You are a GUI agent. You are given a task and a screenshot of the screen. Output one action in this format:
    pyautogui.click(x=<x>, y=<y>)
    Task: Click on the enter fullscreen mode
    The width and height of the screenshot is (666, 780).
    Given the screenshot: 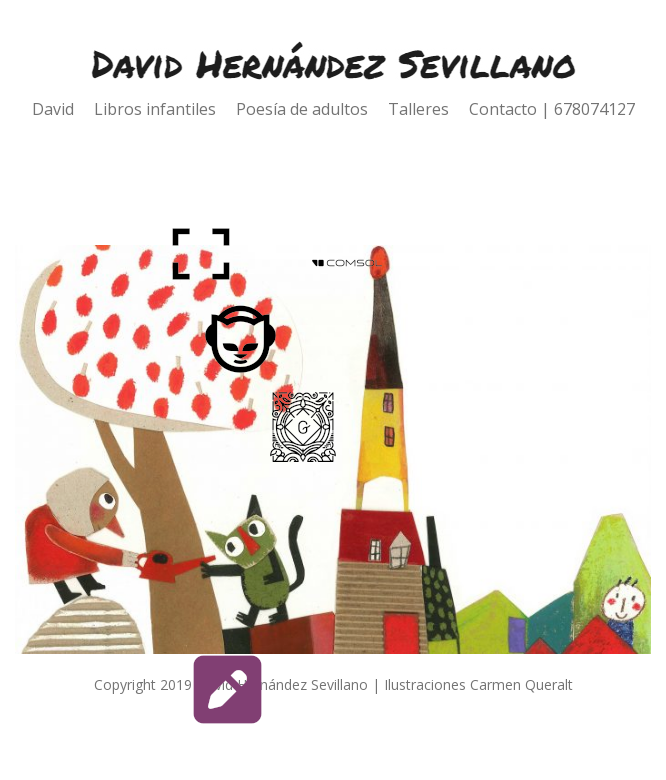 What is the action you would take?
    pyautogui.click(x=201, y=254)
    